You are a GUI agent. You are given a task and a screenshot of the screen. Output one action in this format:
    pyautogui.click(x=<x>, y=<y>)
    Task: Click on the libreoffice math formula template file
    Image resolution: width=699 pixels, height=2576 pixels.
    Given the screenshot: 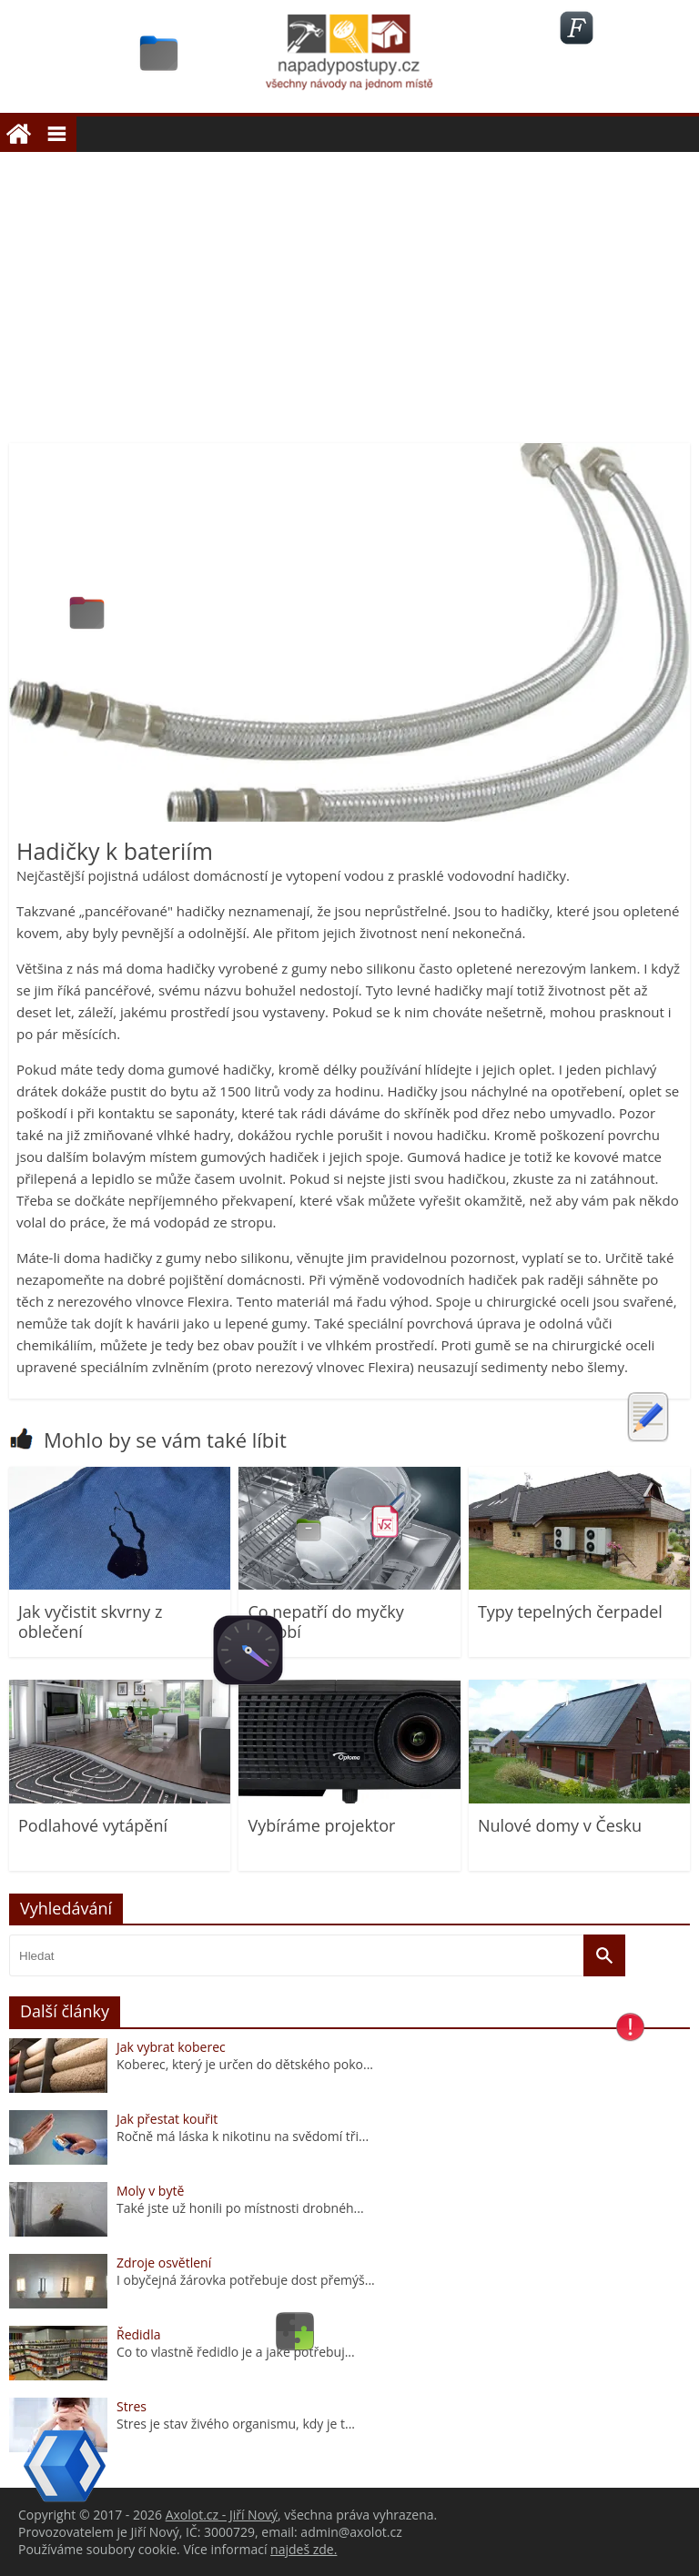 What is the action you would take?
    pyautogui.click(x=385, y=1521)
    